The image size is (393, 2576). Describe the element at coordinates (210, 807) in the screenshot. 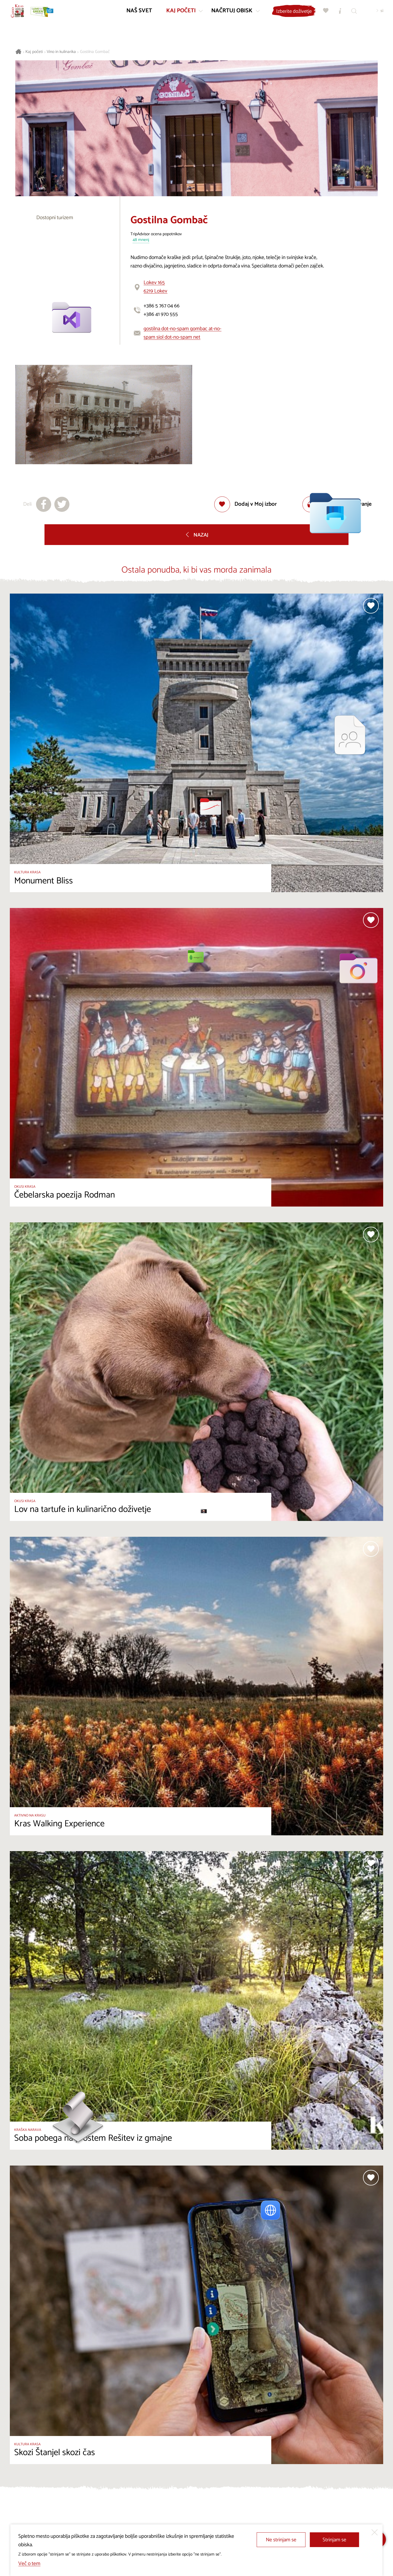

I see `open bitdefender security folder` at that location.